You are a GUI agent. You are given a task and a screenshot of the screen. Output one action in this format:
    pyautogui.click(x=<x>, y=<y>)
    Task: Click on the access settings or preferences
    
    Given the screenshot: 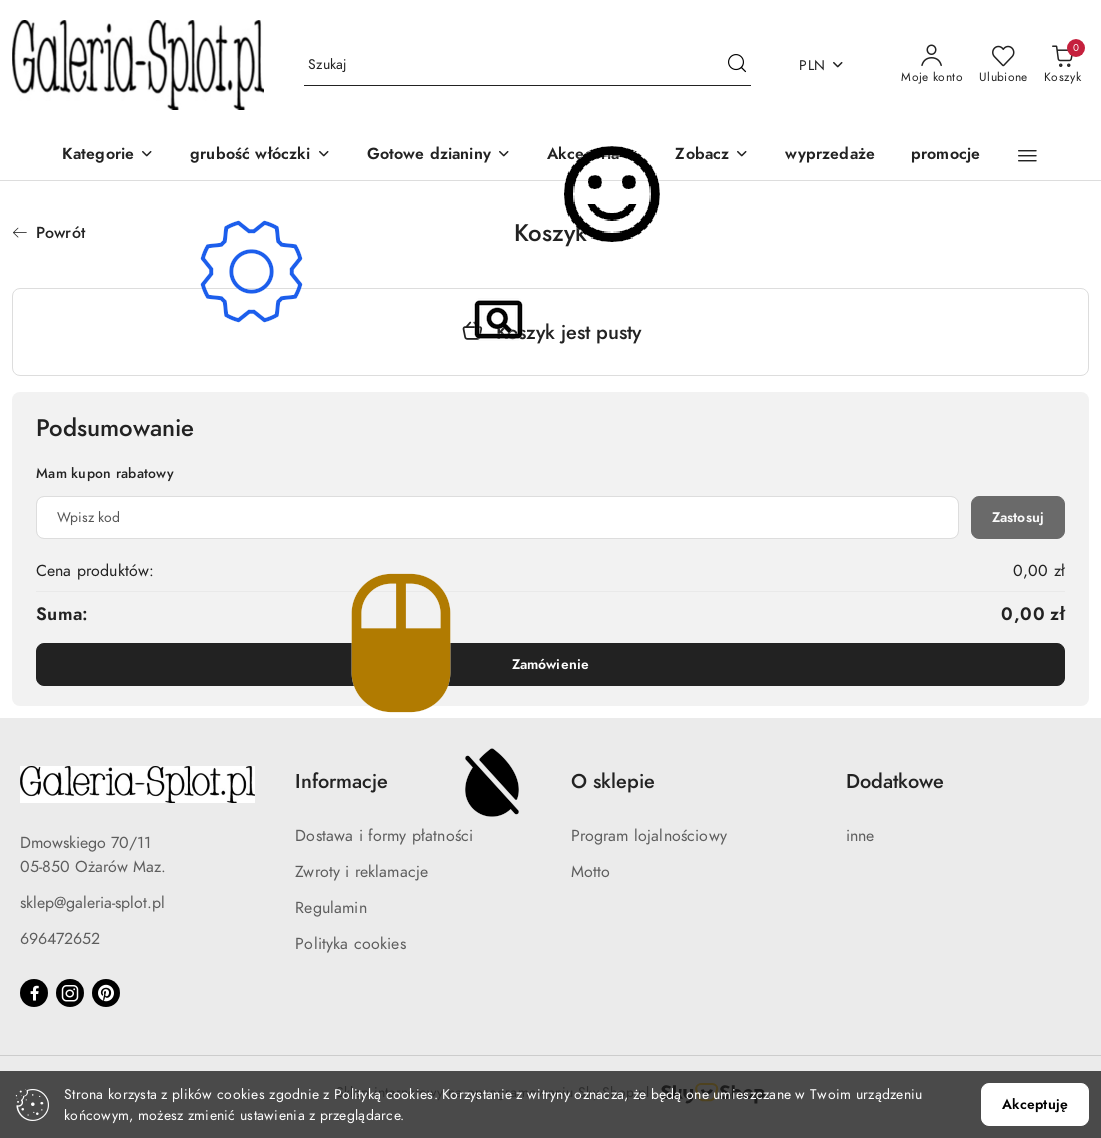 What is the action you would take?
    pyautogui.click(x=251, y=271)
    